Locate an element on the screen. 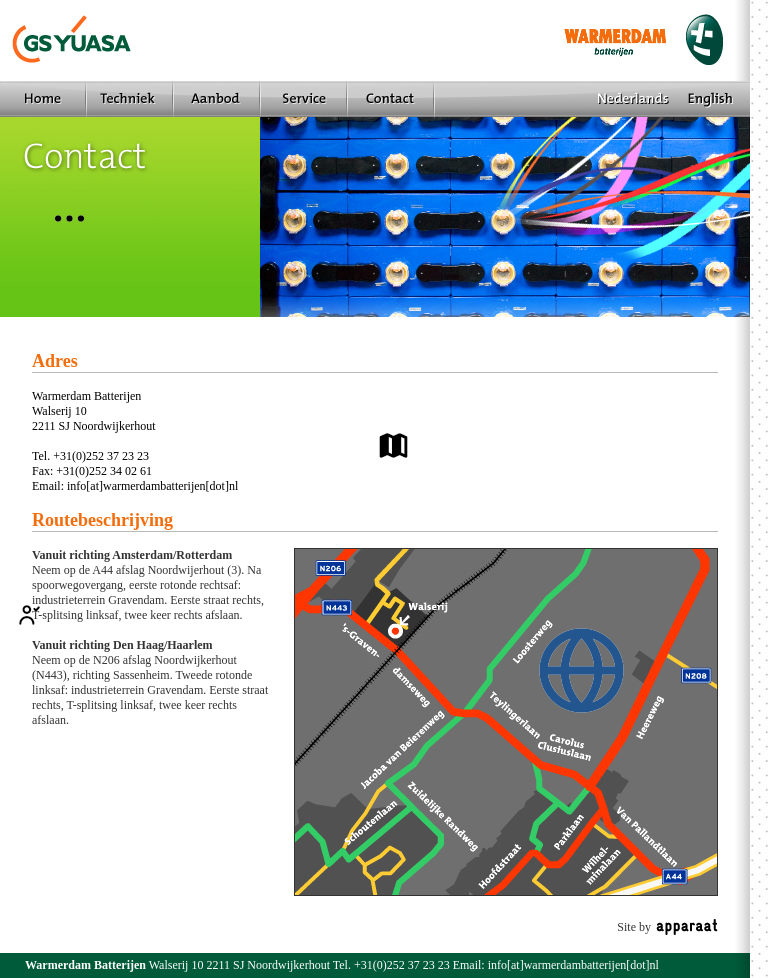 This screenshot has width=768, height=978. access more options or actions is located at coordinates (69, 218).